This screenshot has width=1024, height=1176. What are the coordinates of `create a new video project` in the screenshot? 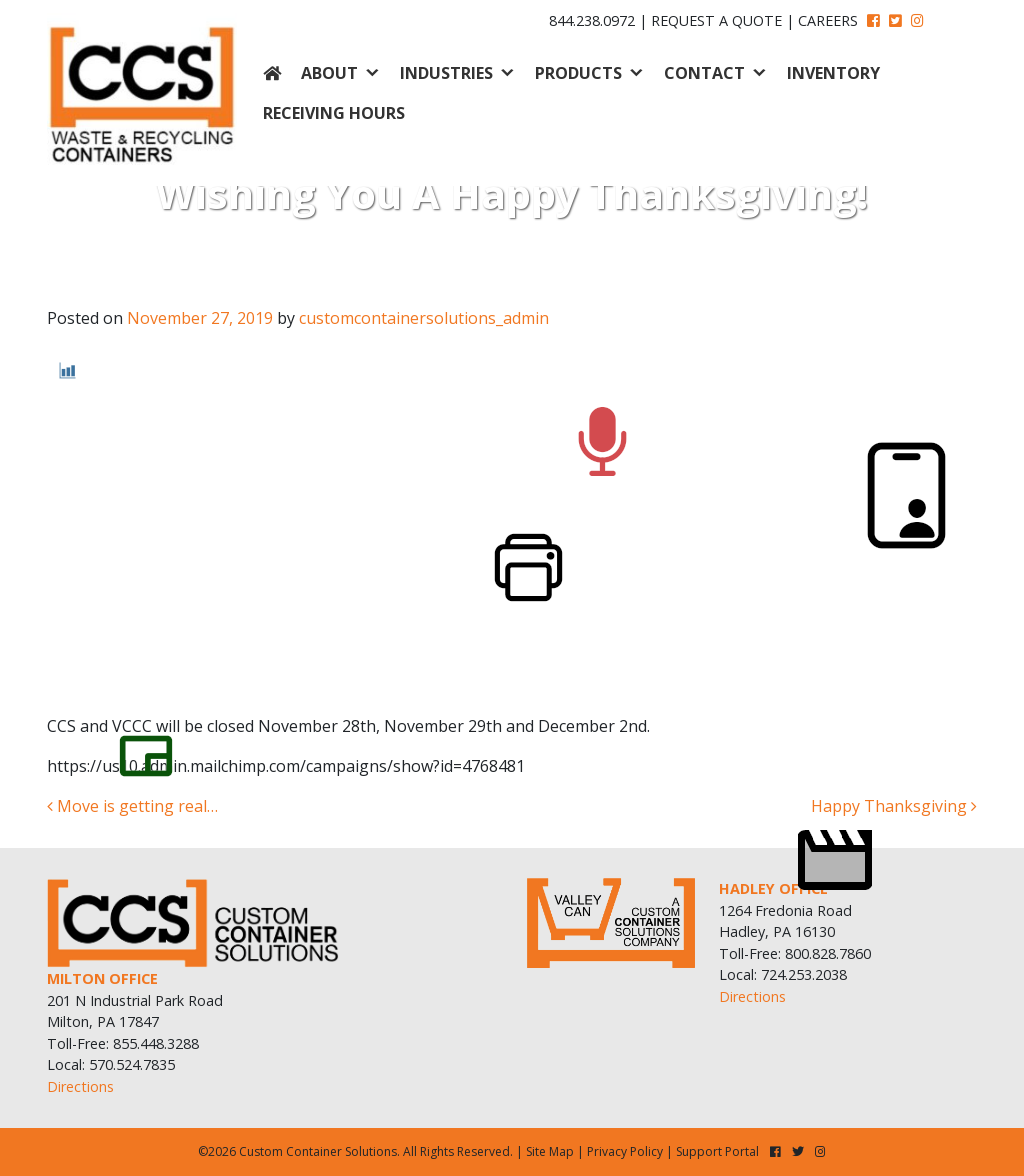 It's located at (835, 860).